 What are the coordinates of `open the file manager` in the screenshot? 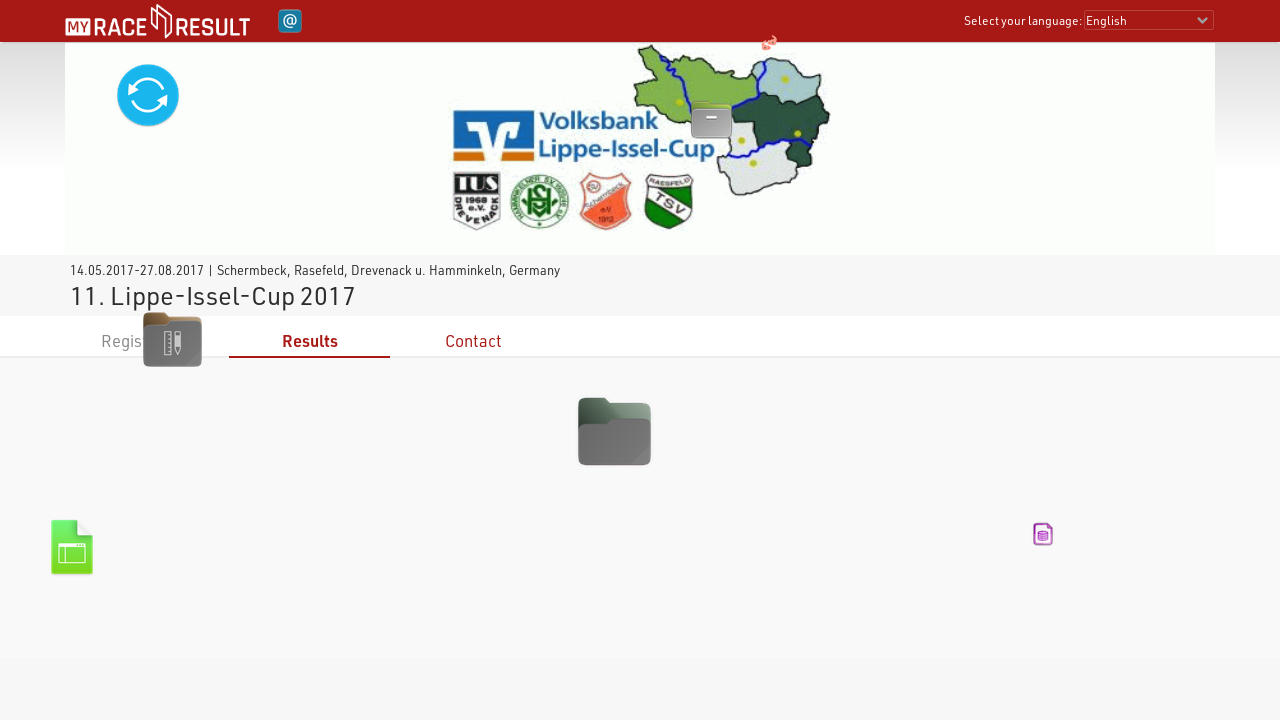 It's located at (711, 119).